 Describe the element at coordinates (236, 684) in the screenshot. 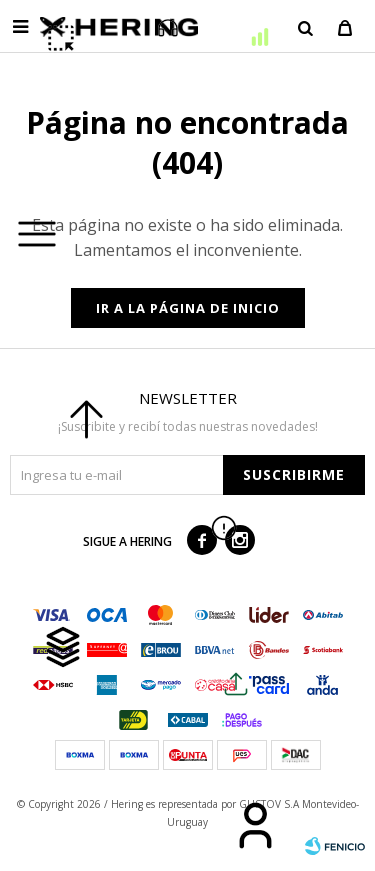

I see `upload a file or document` at that location.